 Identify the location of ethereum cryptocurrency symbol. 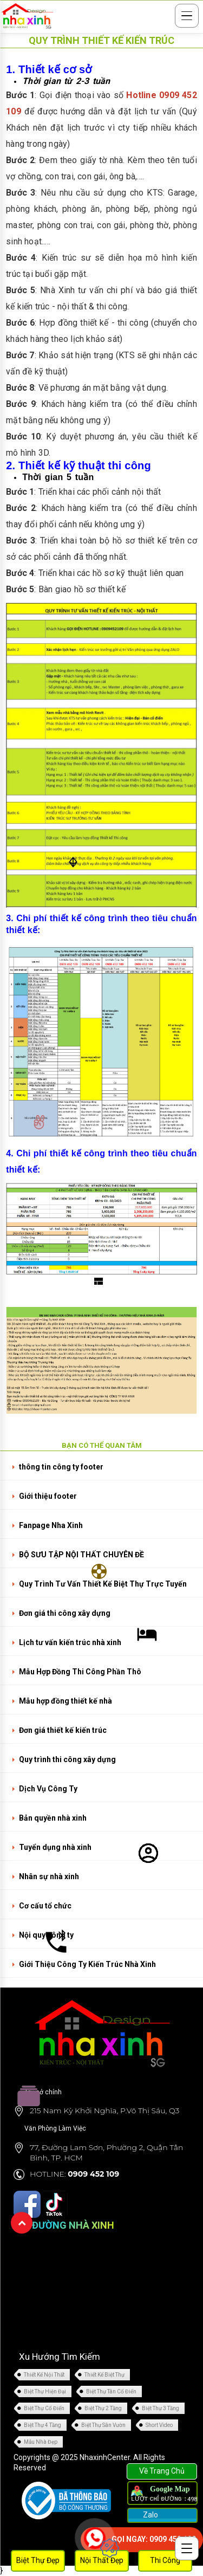
(73, 862).